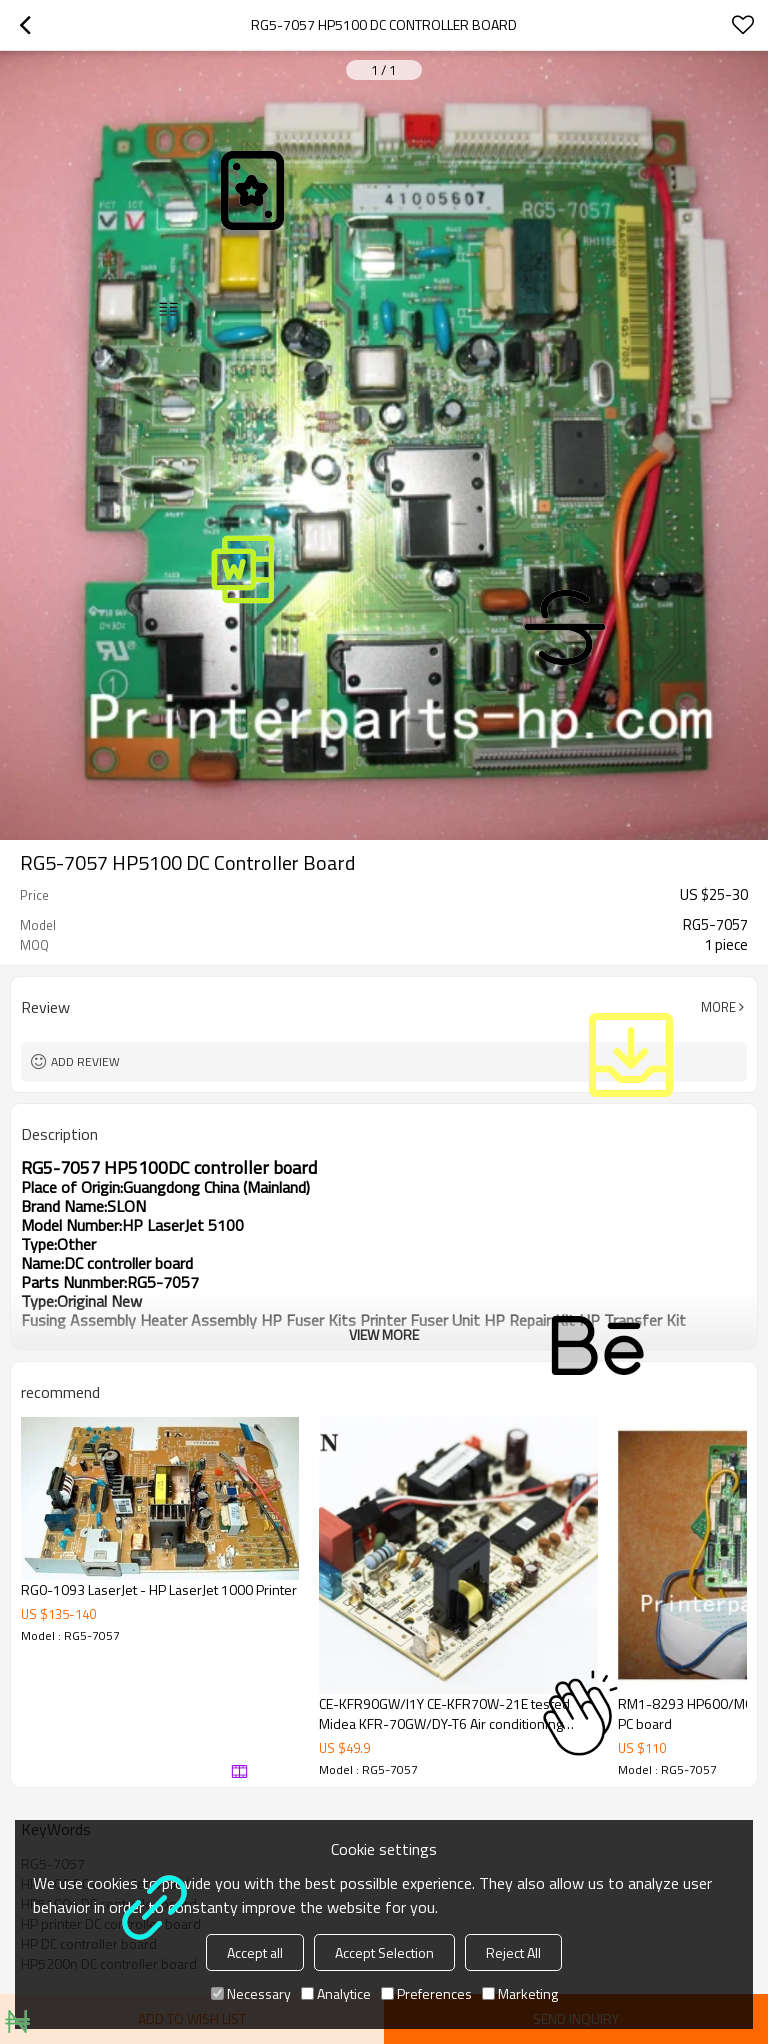 This screenshot has width=768, height=2044. I want to click on switch to multi-column text layout, so click(168, 309).